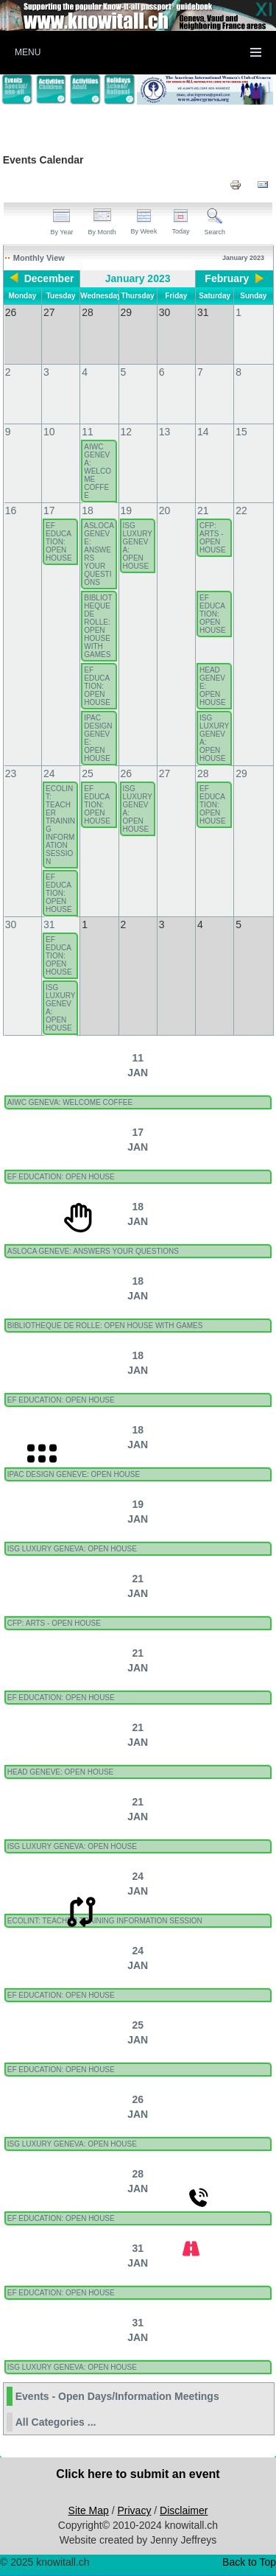 This screenshot has width=276, height=2576. I want to click on stop or pause an action, so click(79, 1218).